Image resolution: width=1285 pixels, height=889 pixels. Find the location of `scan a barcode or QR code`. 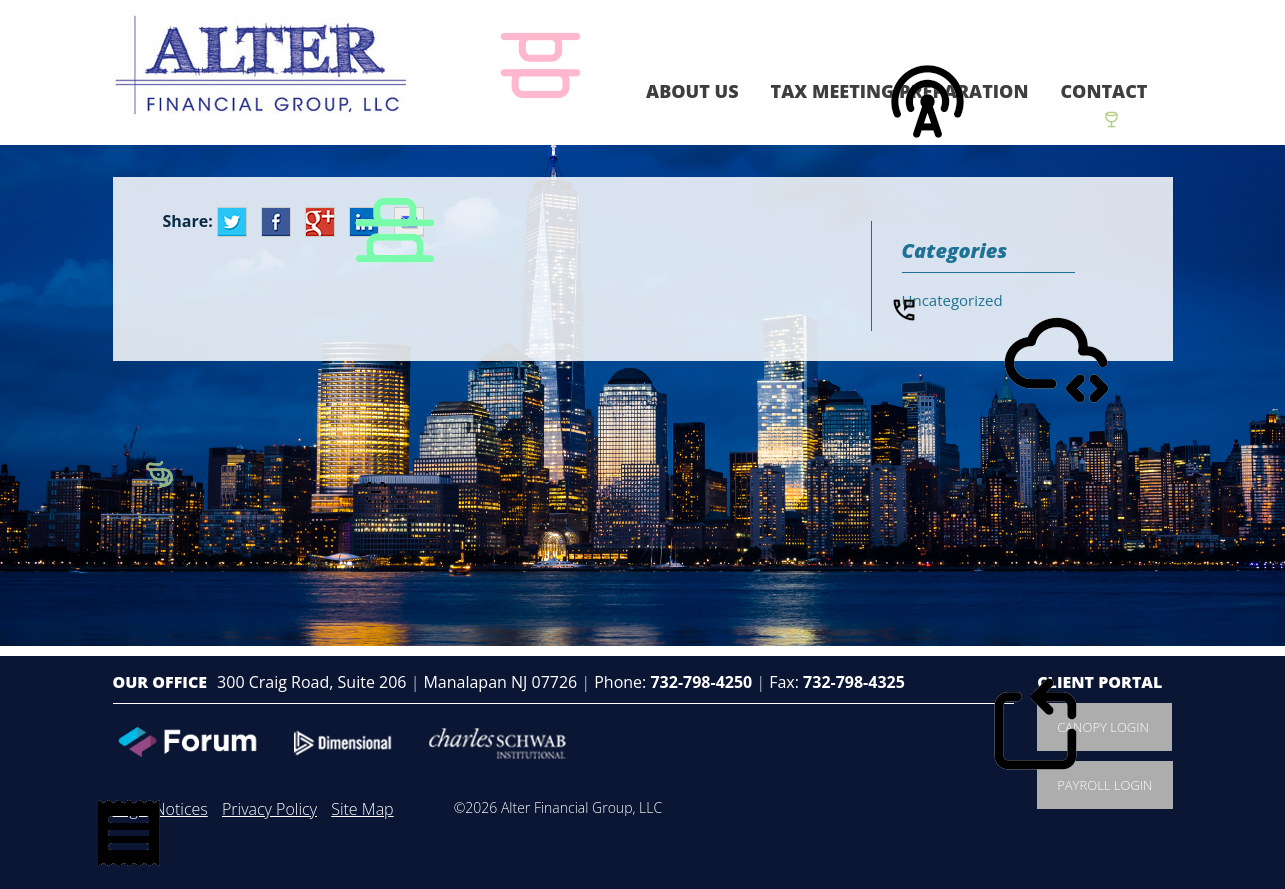

scan a barcode or QR code is located at coordinates (376, 492).